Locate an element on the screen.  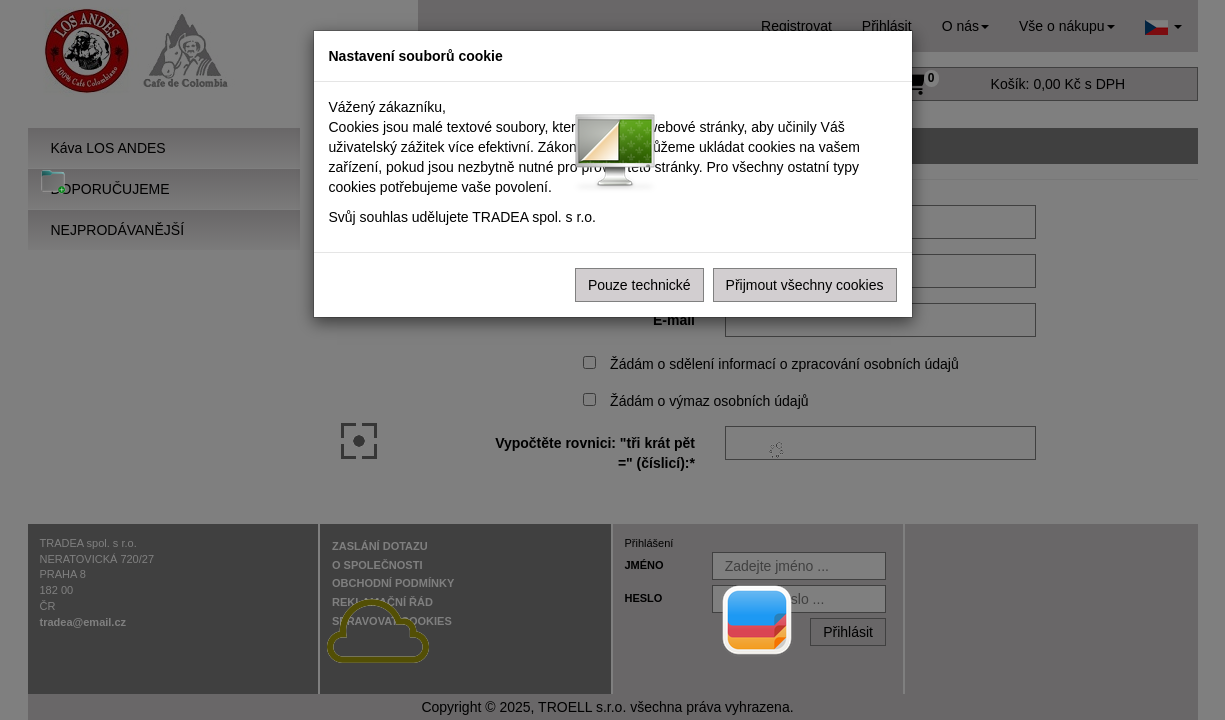
change desktop wallpaper is located at coordinates (615, 149).